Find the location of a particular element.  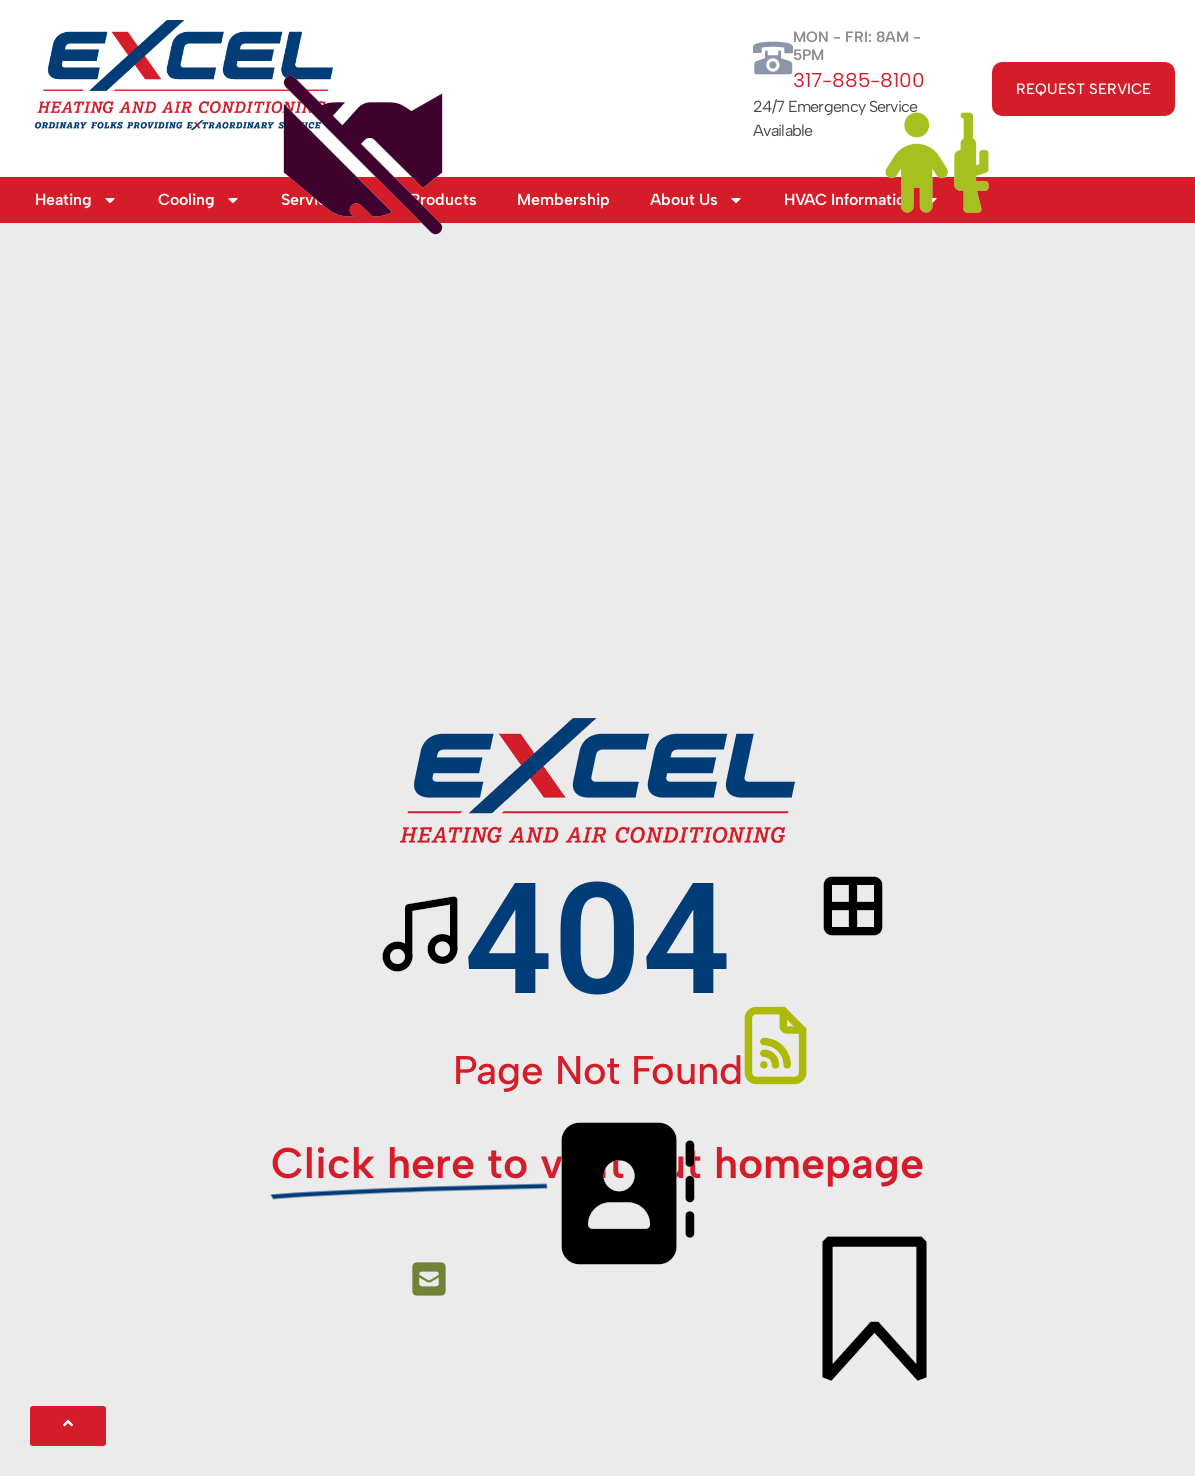

view or manage RSS feed file is located at coordinates (775, 1045).